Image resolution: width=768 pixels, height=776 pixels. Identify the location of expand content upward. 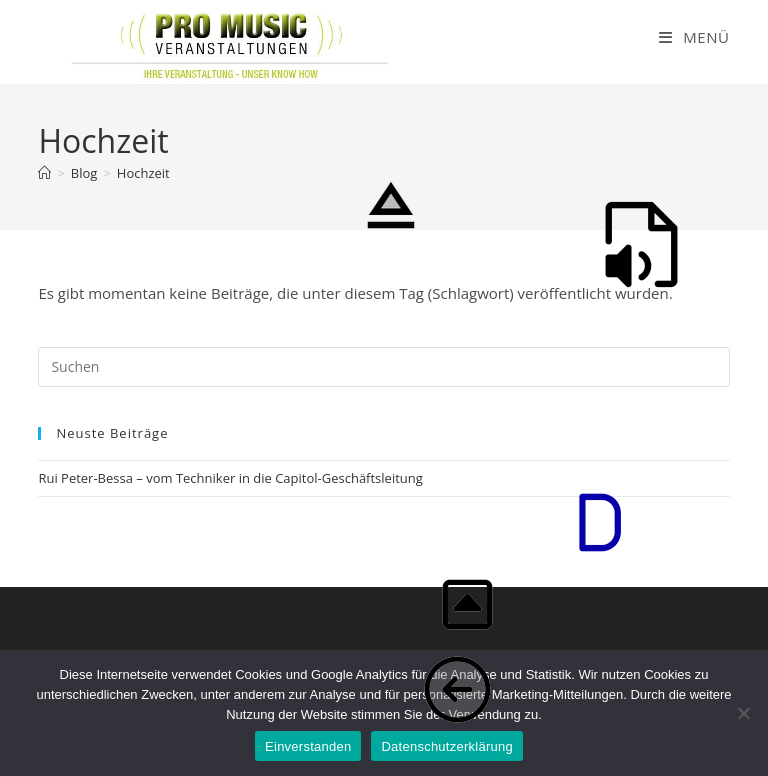
(467, 604).